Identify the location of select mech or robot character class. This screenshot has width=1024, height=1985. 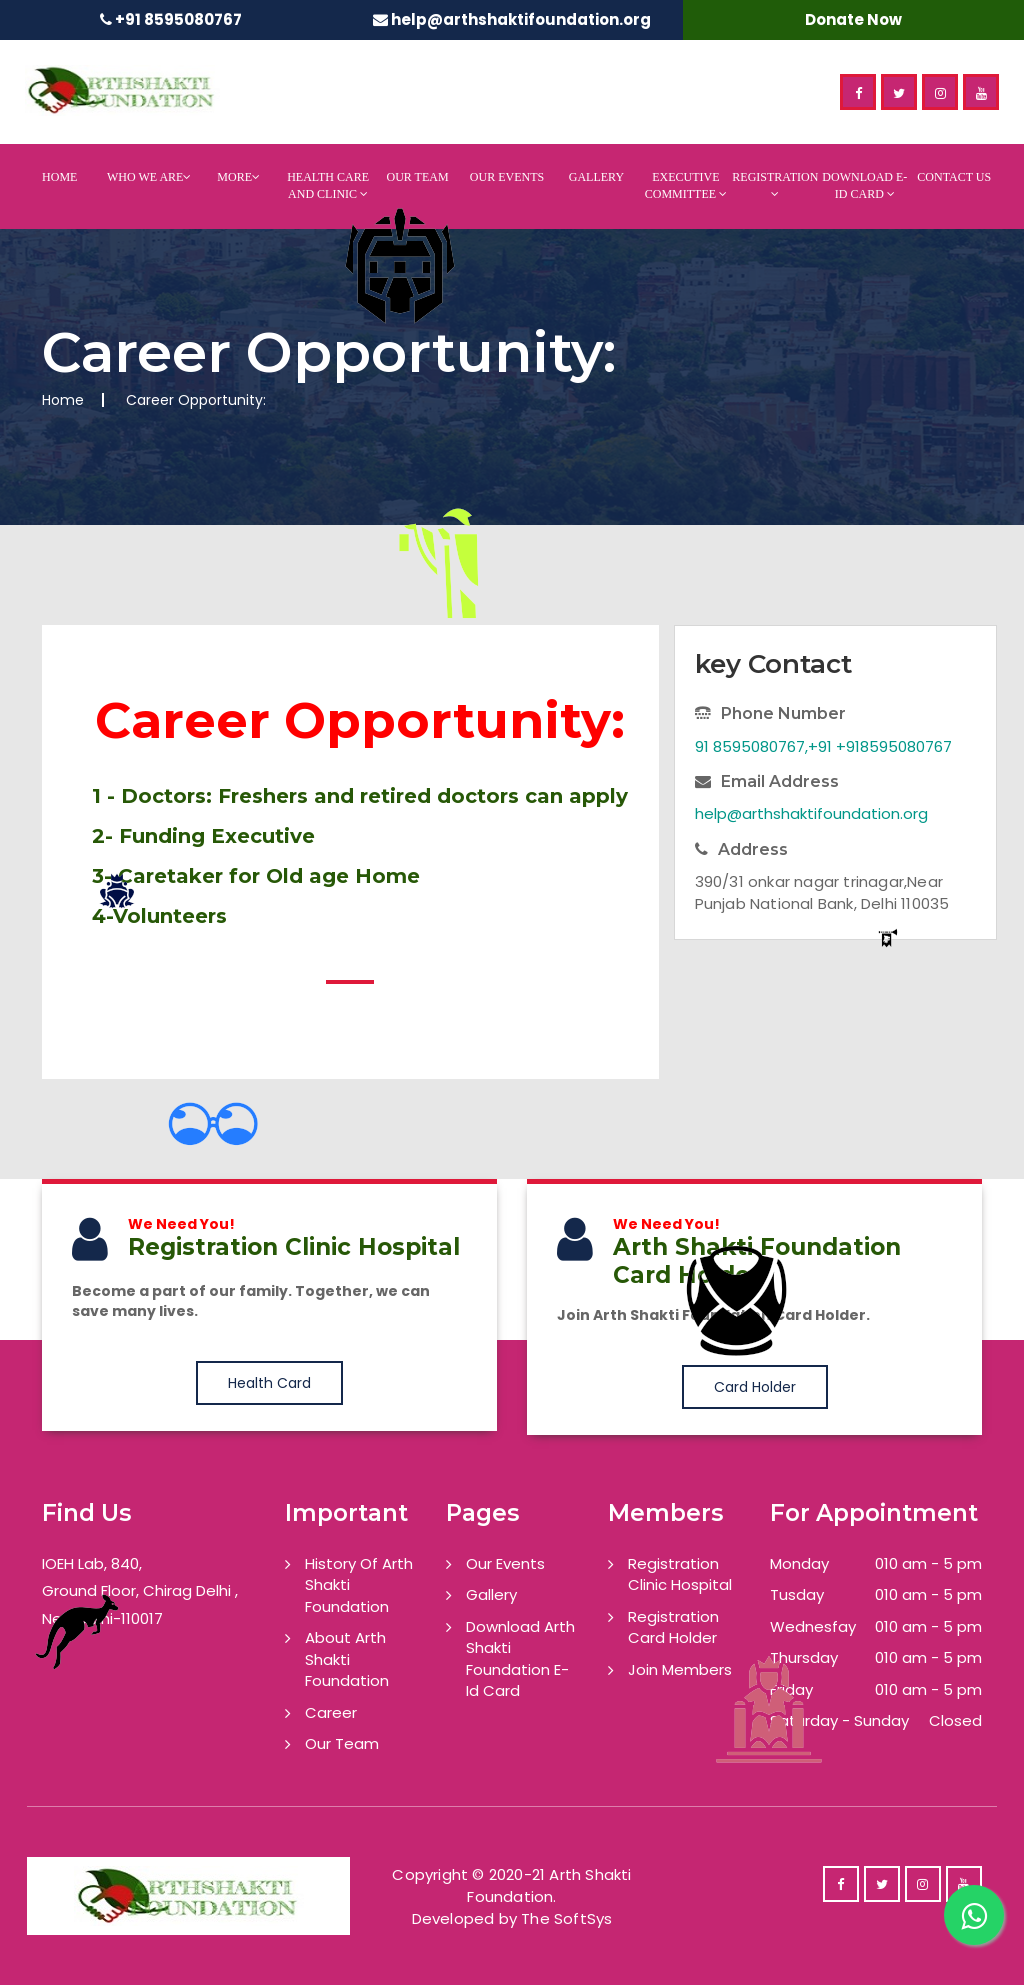
(400, 266).